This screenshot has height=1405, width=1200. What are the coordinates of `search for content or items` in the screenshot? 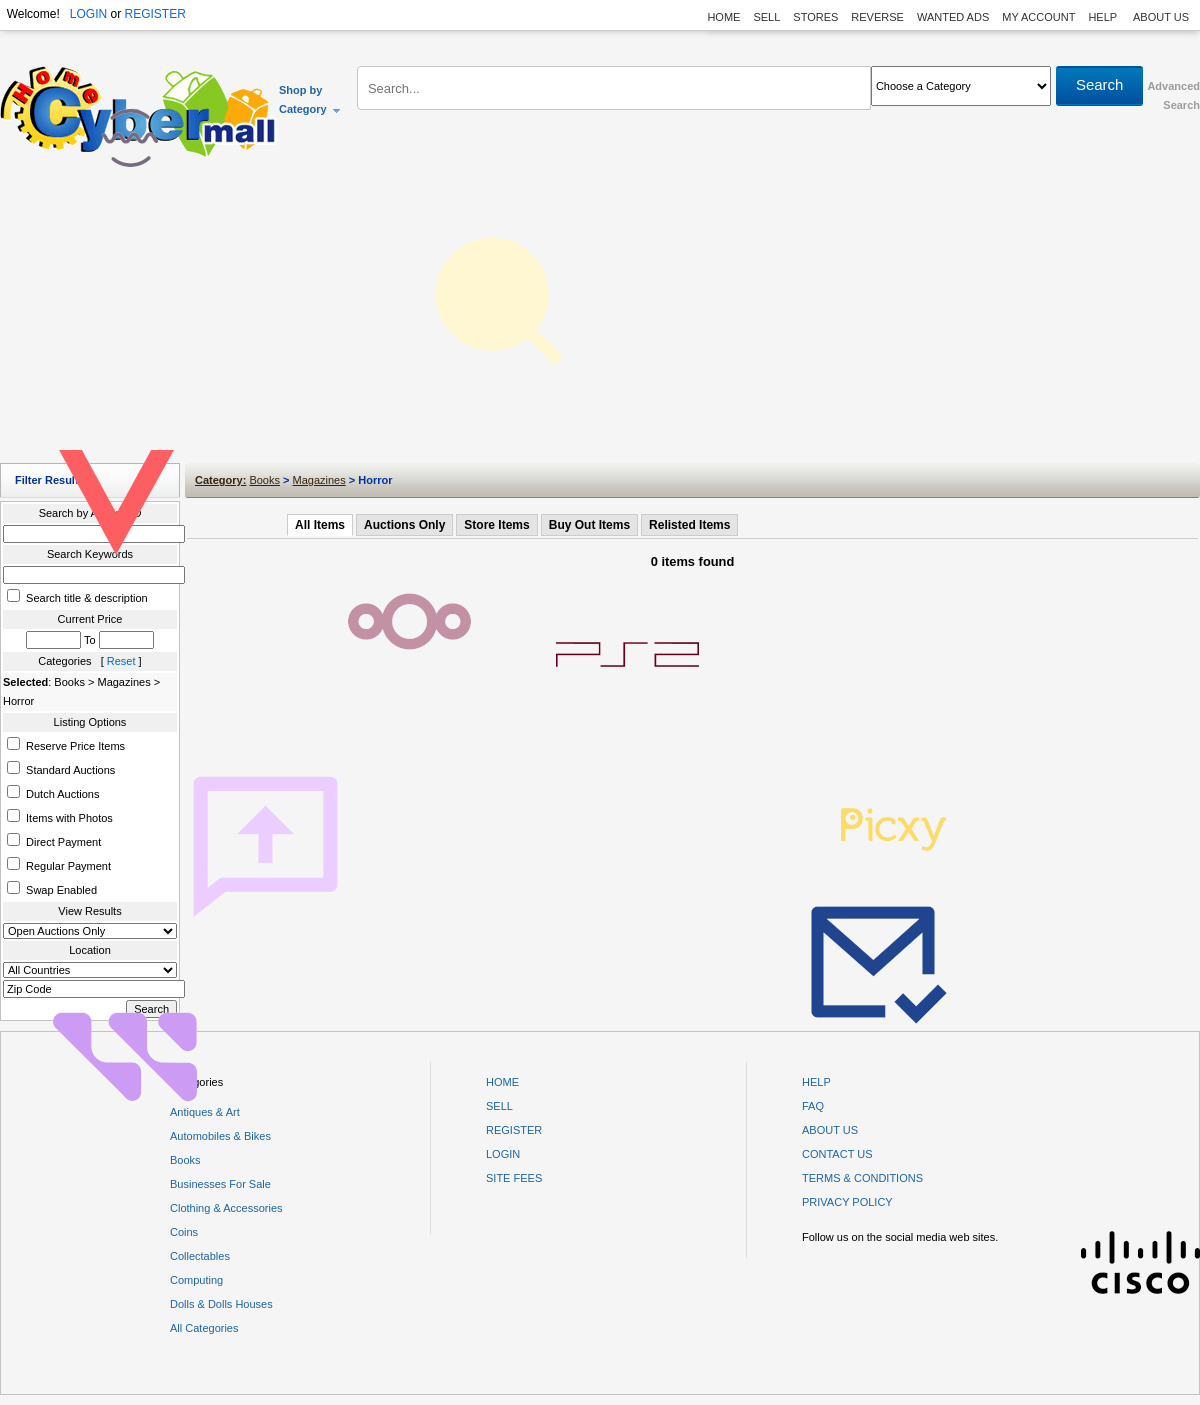 It's located at (498, 300).